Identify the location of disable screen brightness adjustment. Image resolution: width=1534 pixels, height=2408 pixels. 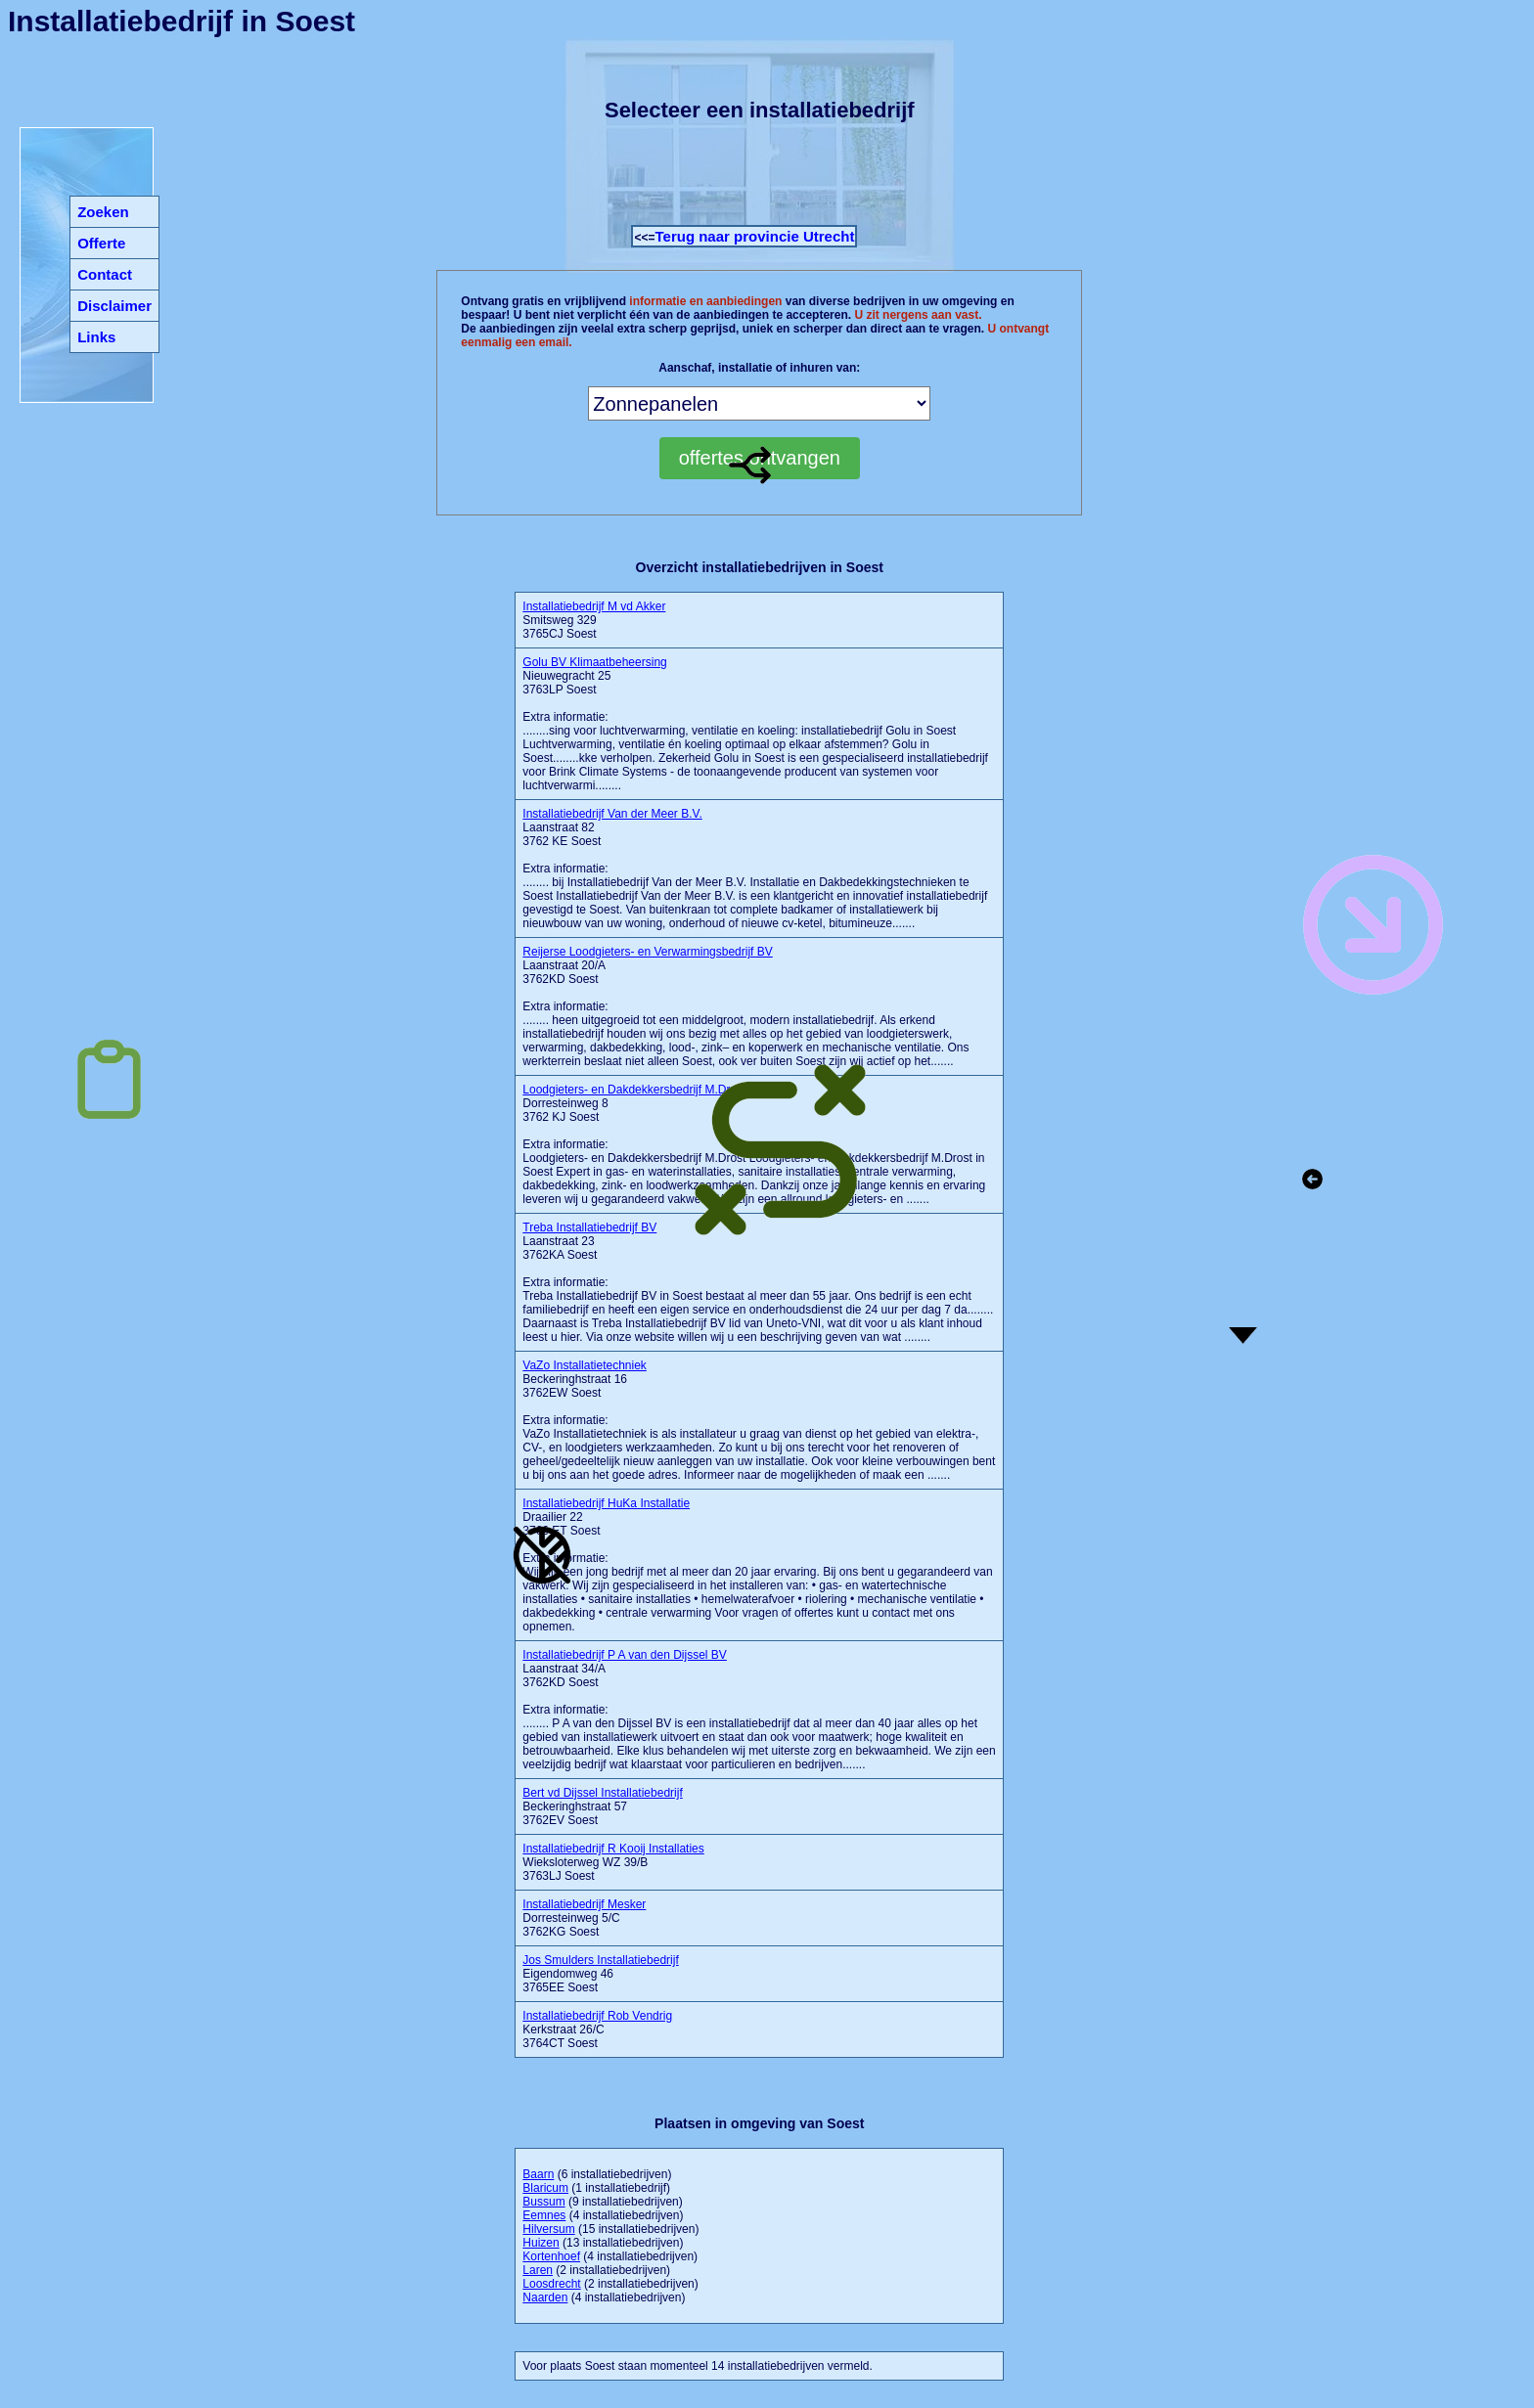
(542, 1555).